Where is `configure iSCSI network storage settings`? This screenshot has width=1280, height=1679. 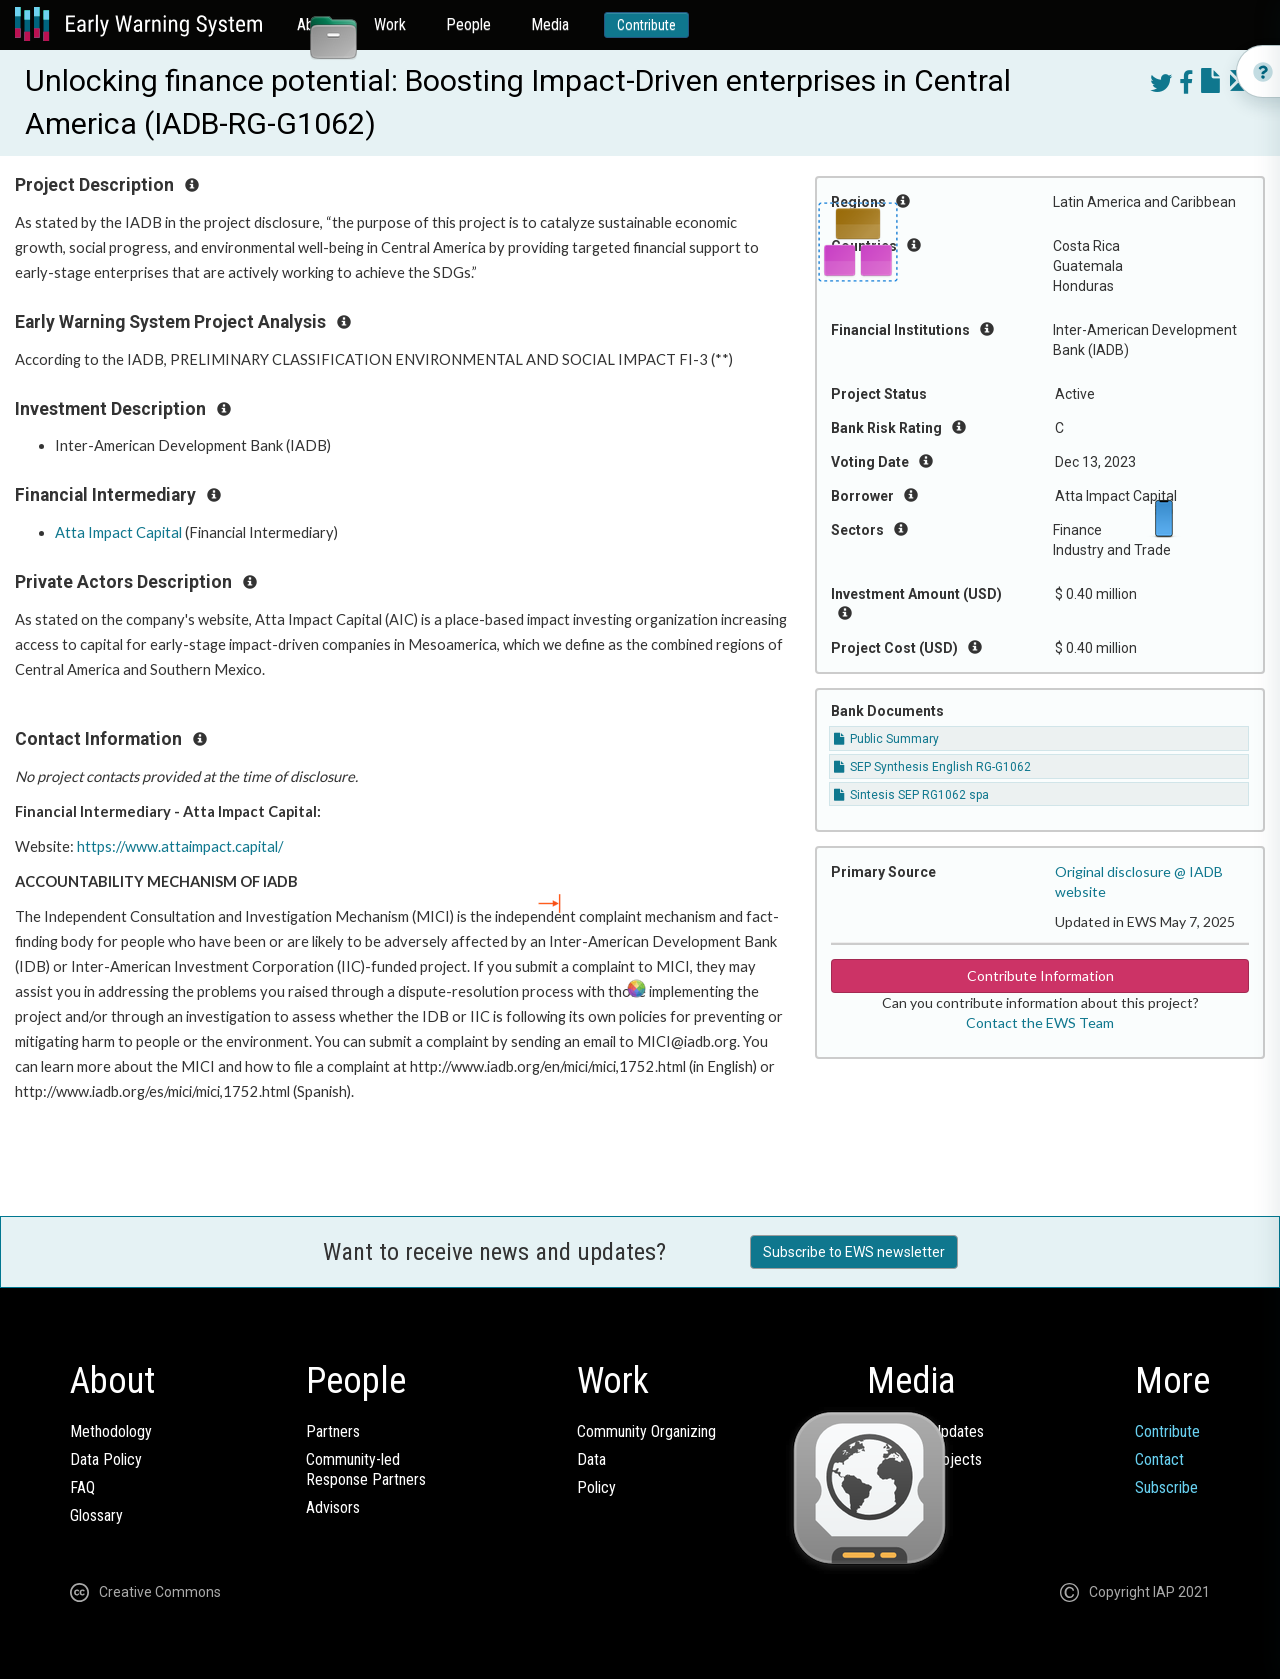
configure iSCSI network storage settings is located at coordinates (869, 1490).